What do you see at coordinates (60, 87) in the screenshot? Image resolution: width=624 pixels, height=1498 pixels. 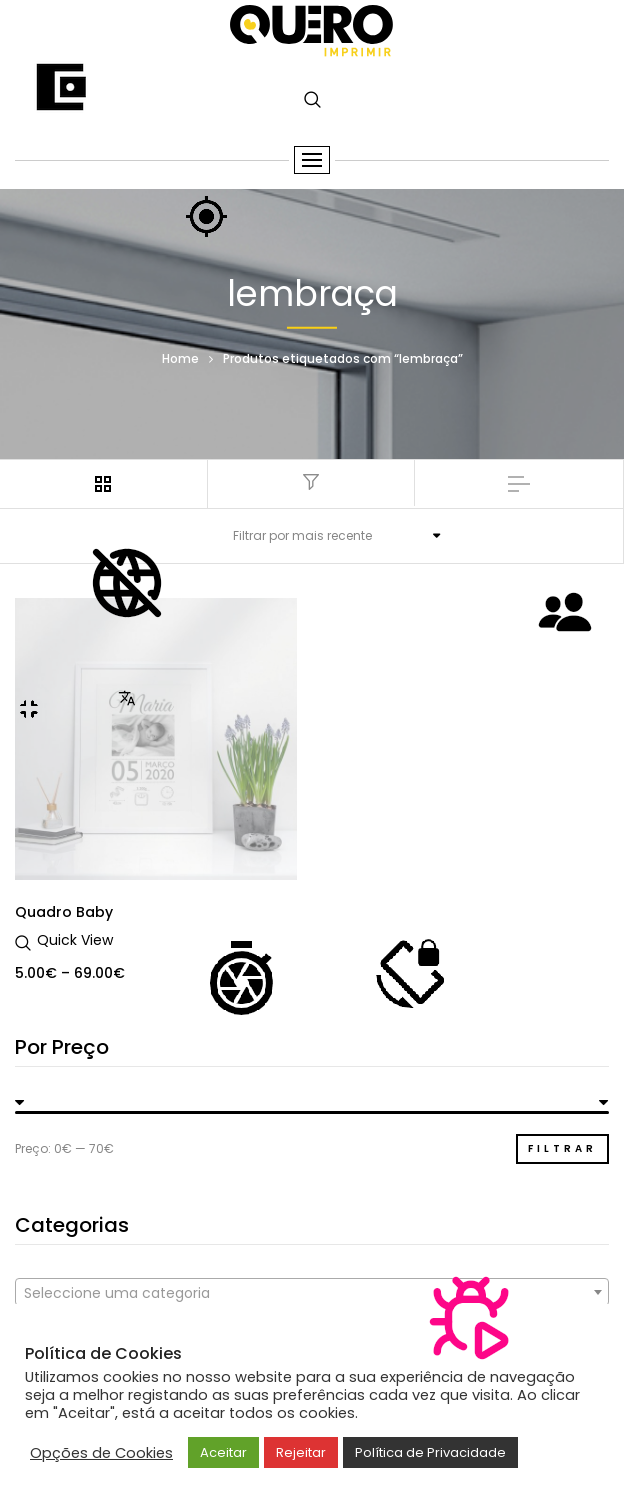 I see `access your digital wallet` at bounding box center [60, 87].